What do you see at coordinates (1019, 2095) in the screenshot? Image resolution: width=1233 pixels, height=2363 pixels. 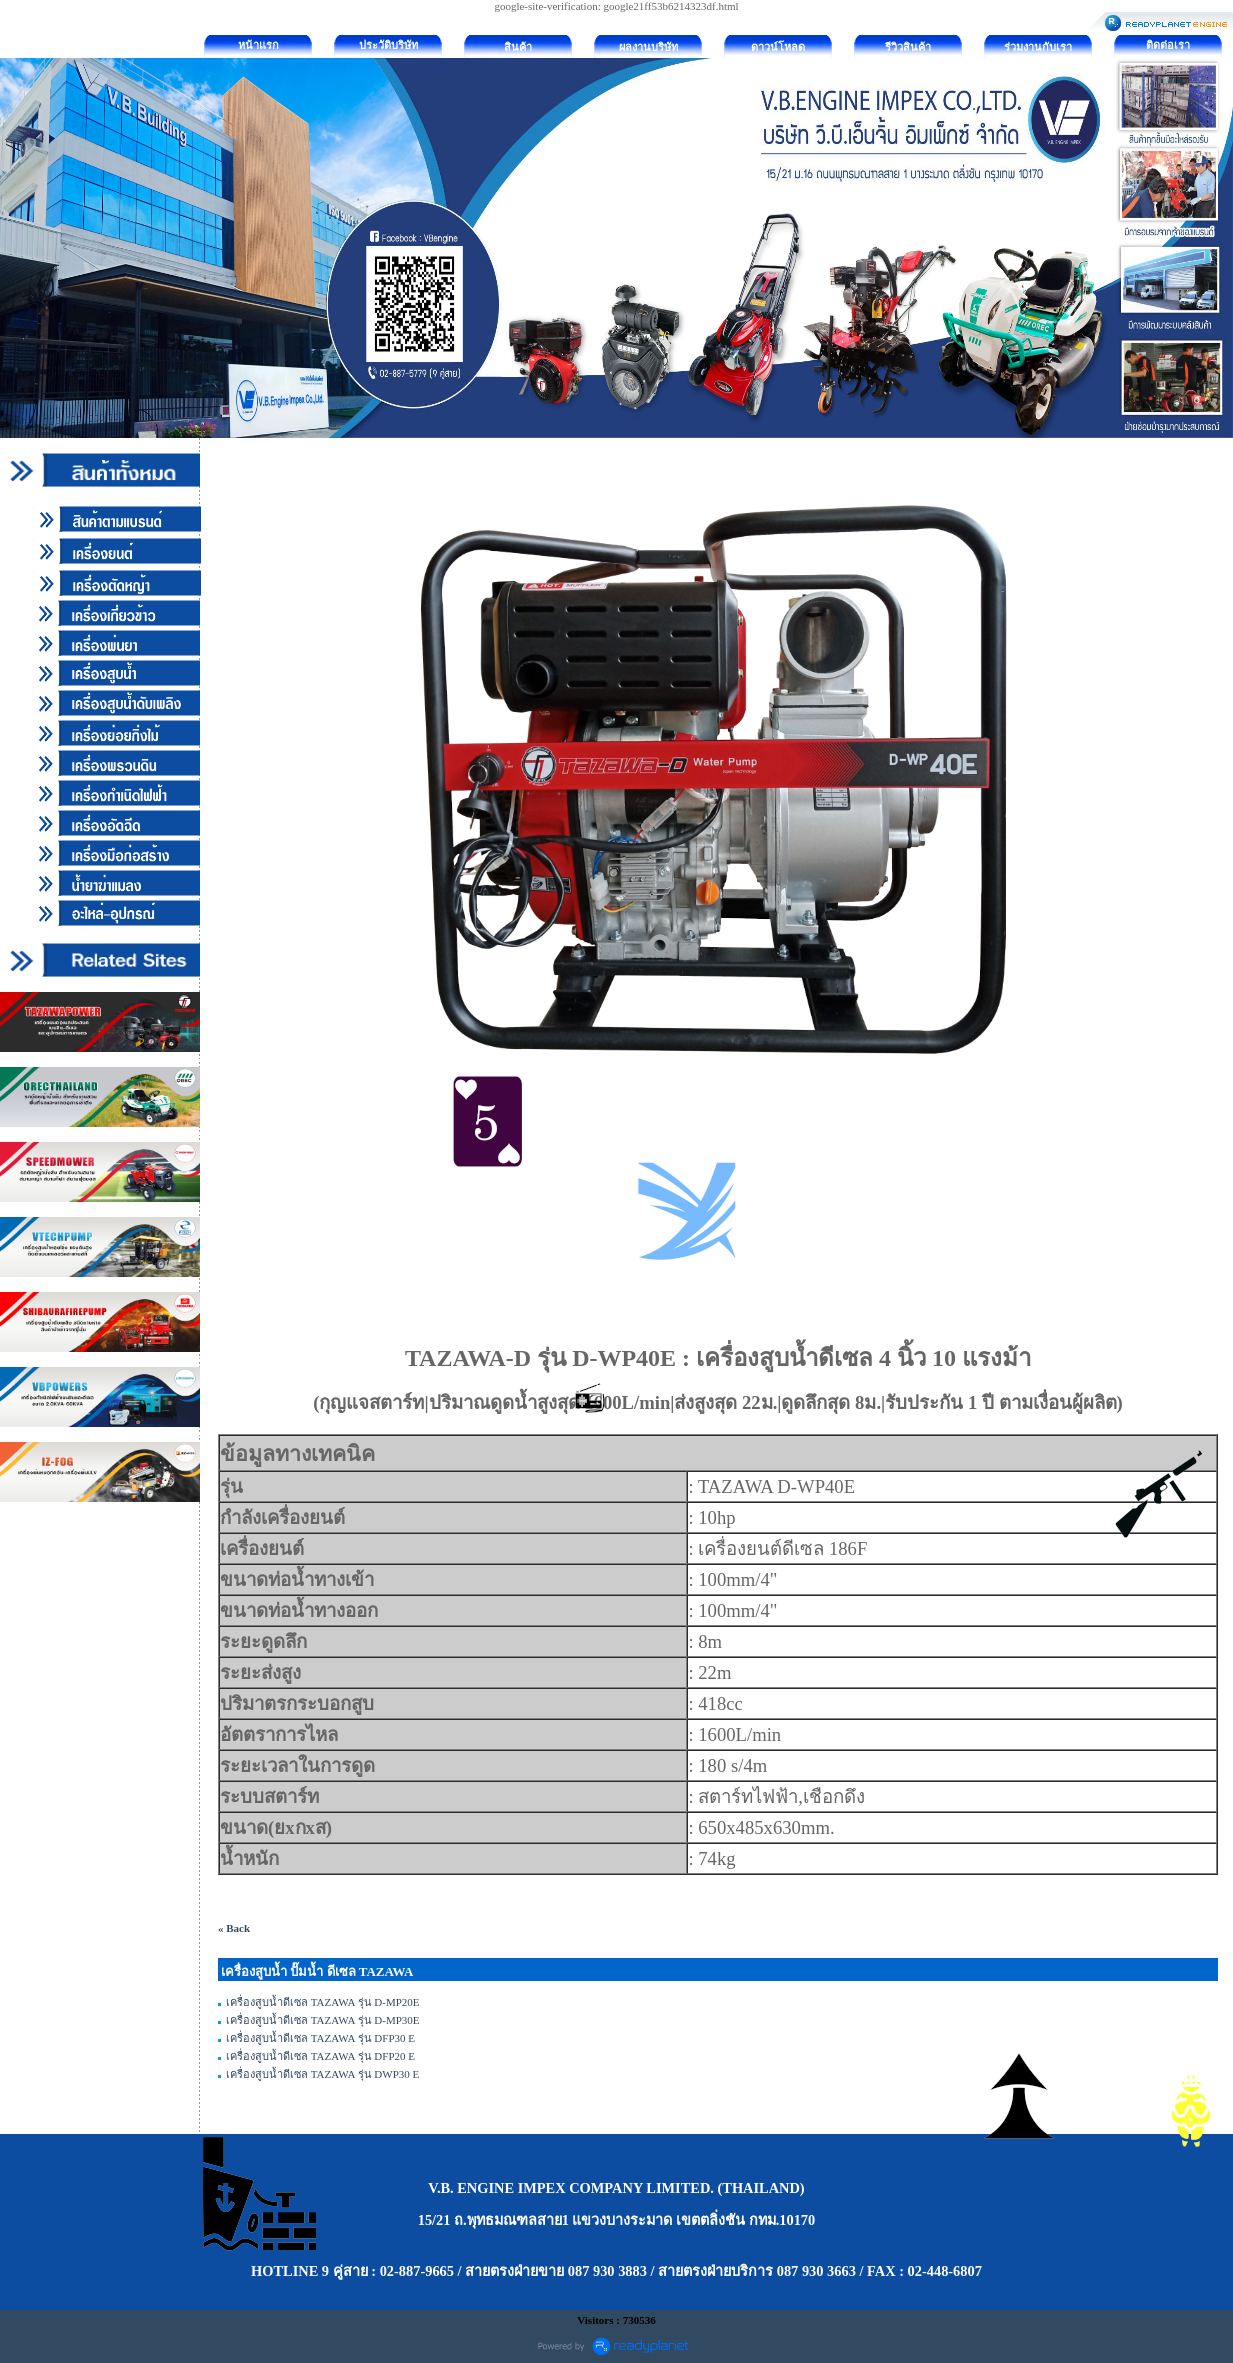 I see `view growth metrics or progress` at bounding box center [1019, 2095].